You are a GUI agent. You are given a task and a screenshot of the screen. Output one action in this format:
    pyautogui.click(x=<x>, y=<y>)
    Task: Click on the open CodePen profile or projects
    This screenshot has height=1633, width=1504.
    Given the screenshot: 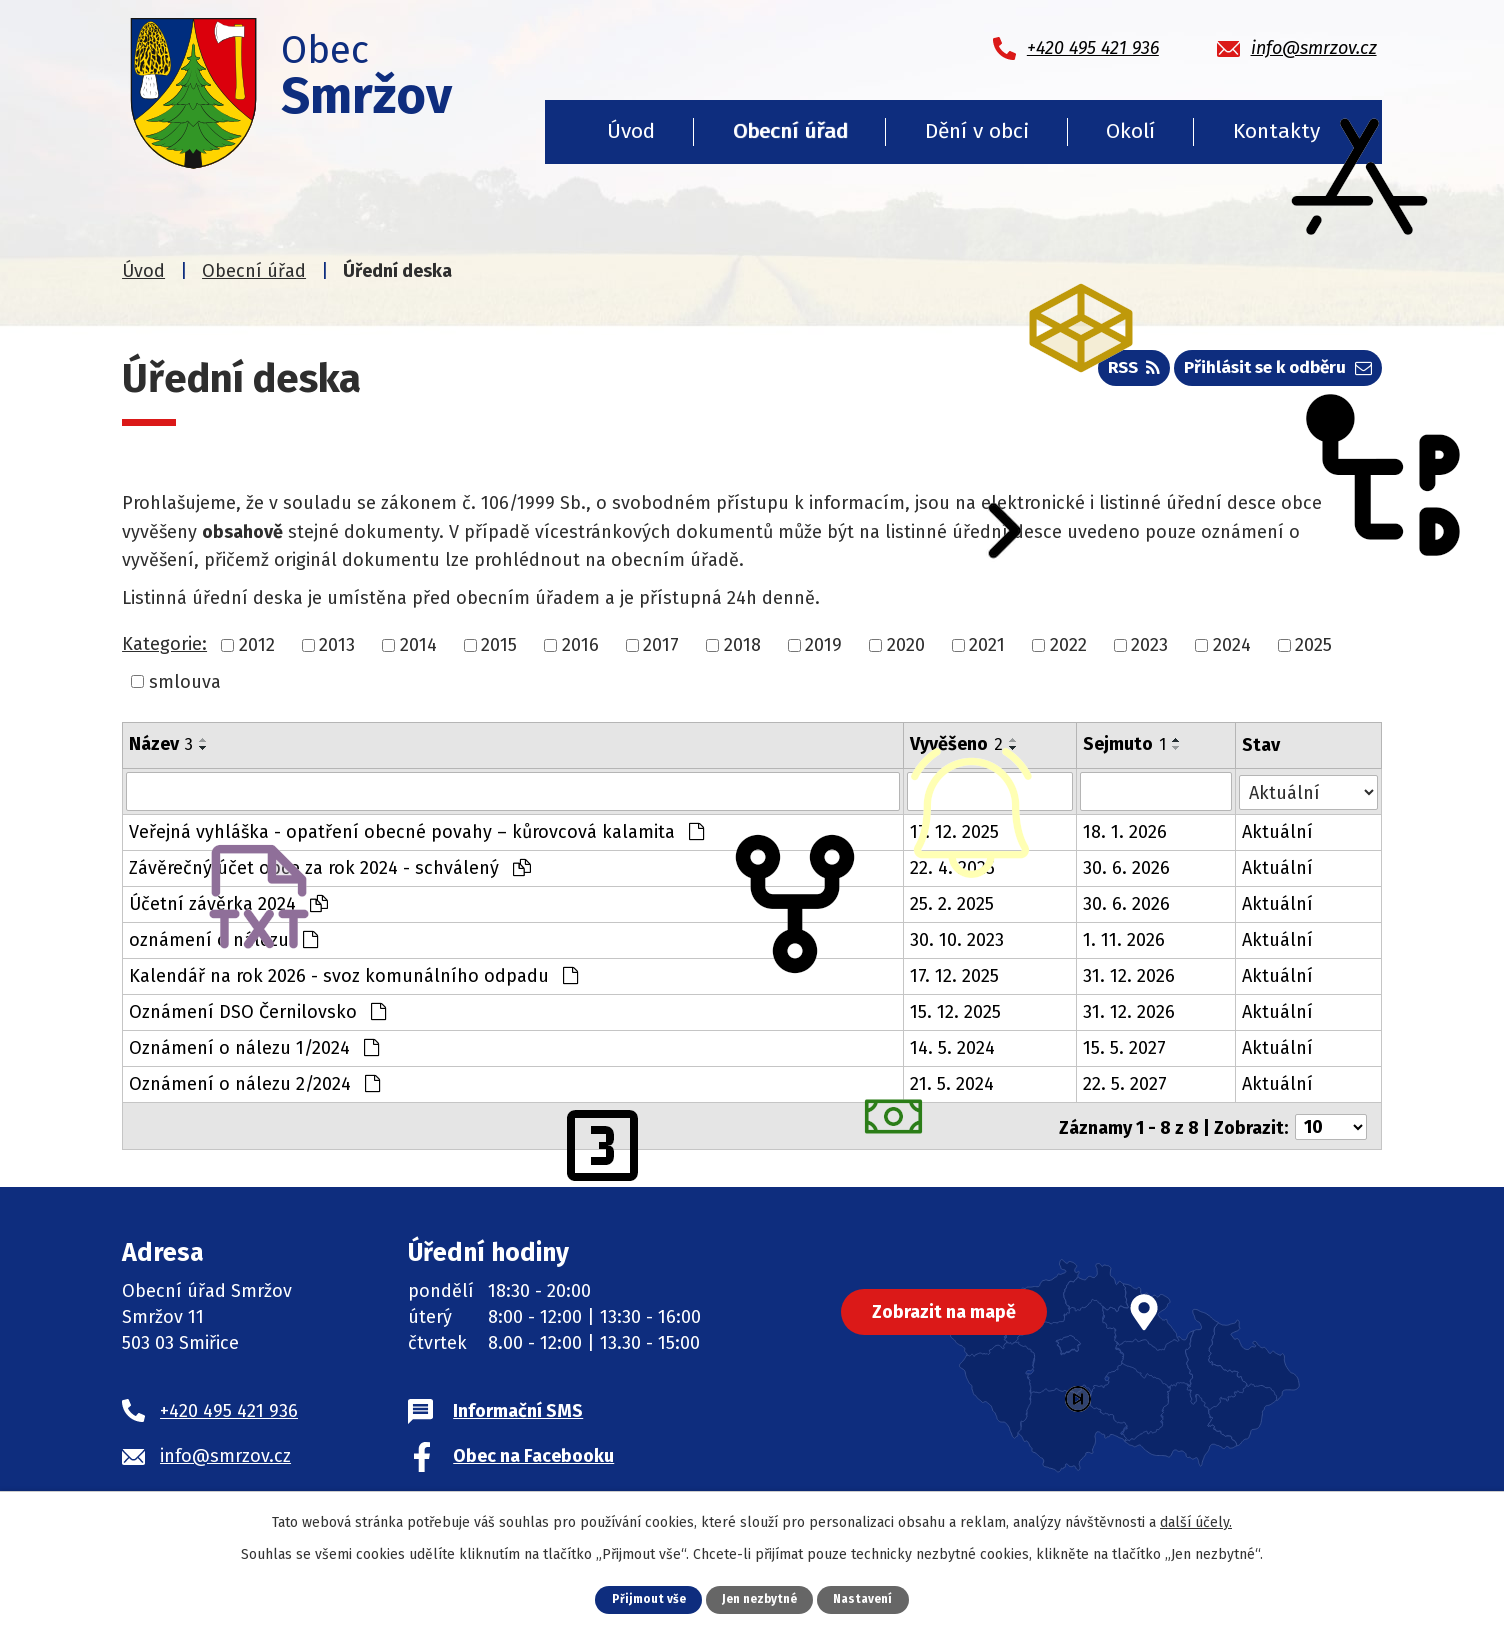 What is the action you would take?
    pyautogui.click(x=1081, y=328)
    